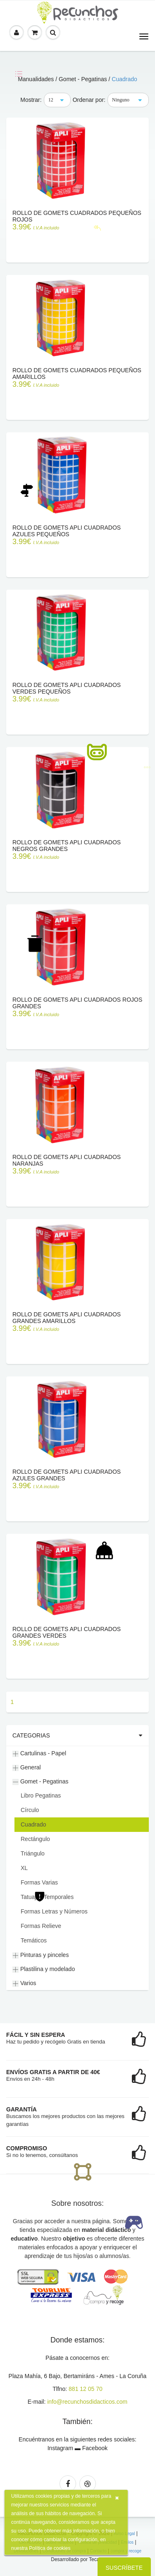 Image resolution: width=155 pixels, height=2576 pixels. I want to click on finn the human character icon from adventure time, so click(97, 751).